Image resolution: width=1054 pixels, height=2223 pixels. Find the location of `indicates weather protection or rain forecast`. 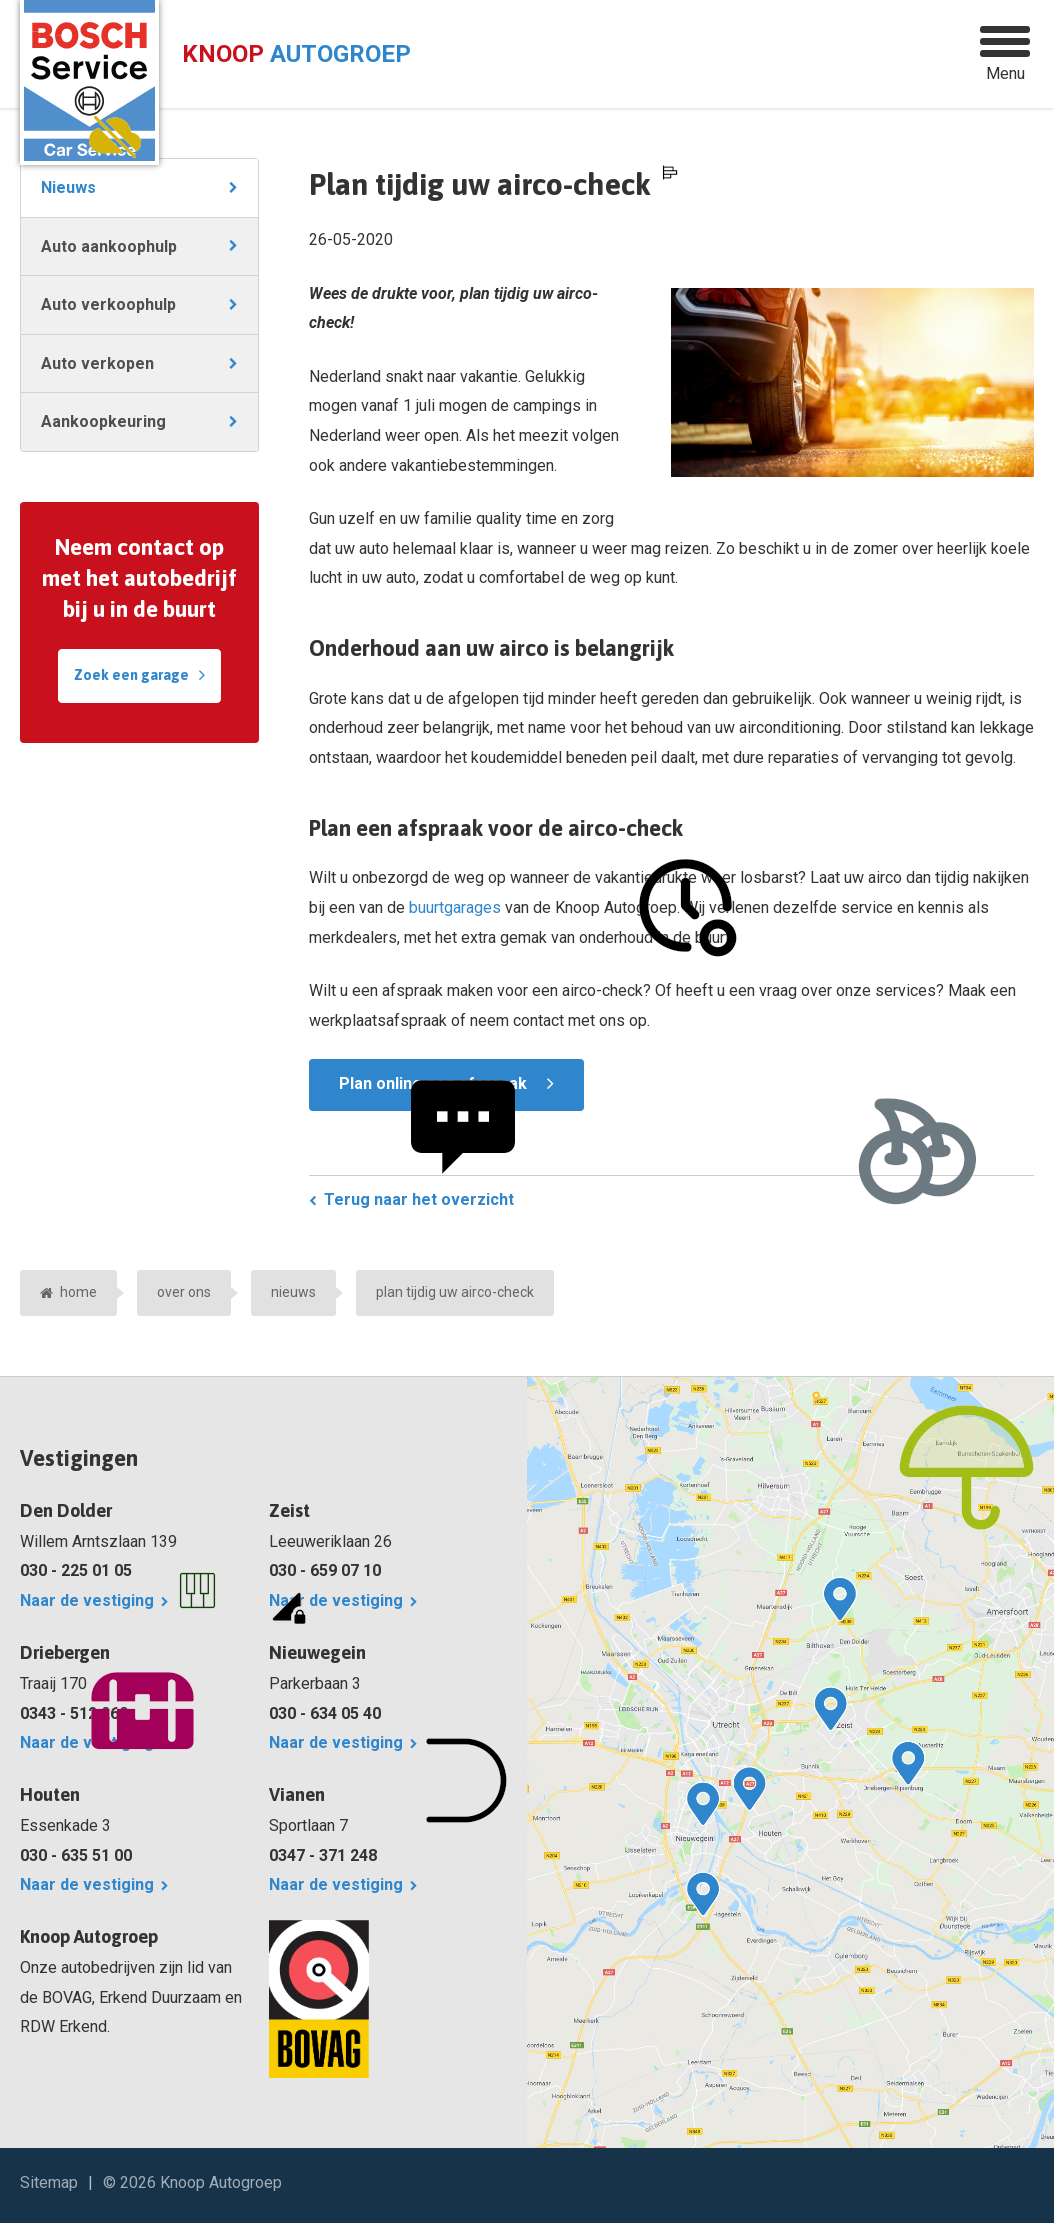

indicates weather protection or rain forecast is located at coordinates (966, 1467).